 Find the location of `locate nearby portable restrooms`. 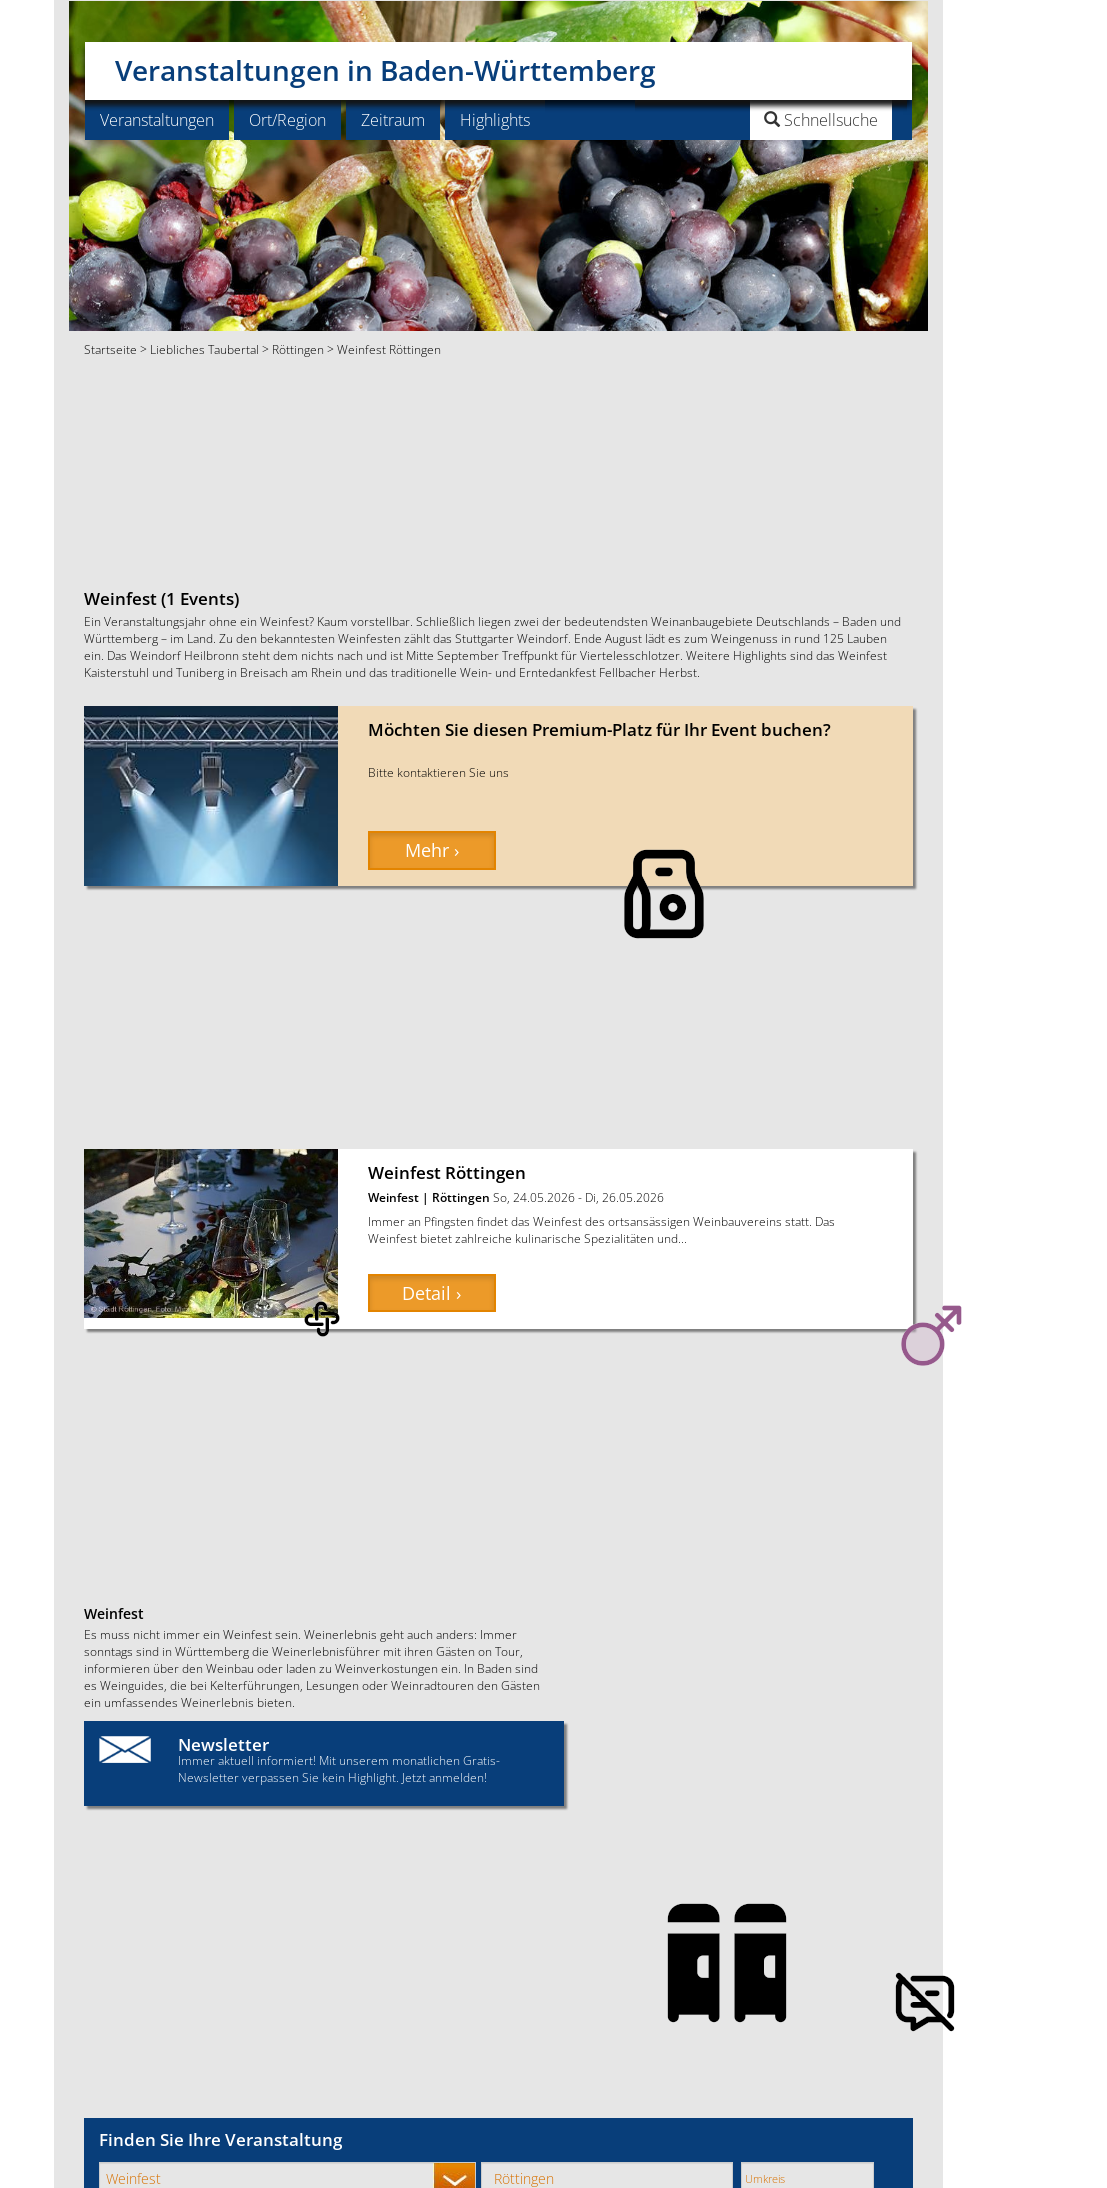

locate nearby portable restrooms is located at coordinates (727, 1963).